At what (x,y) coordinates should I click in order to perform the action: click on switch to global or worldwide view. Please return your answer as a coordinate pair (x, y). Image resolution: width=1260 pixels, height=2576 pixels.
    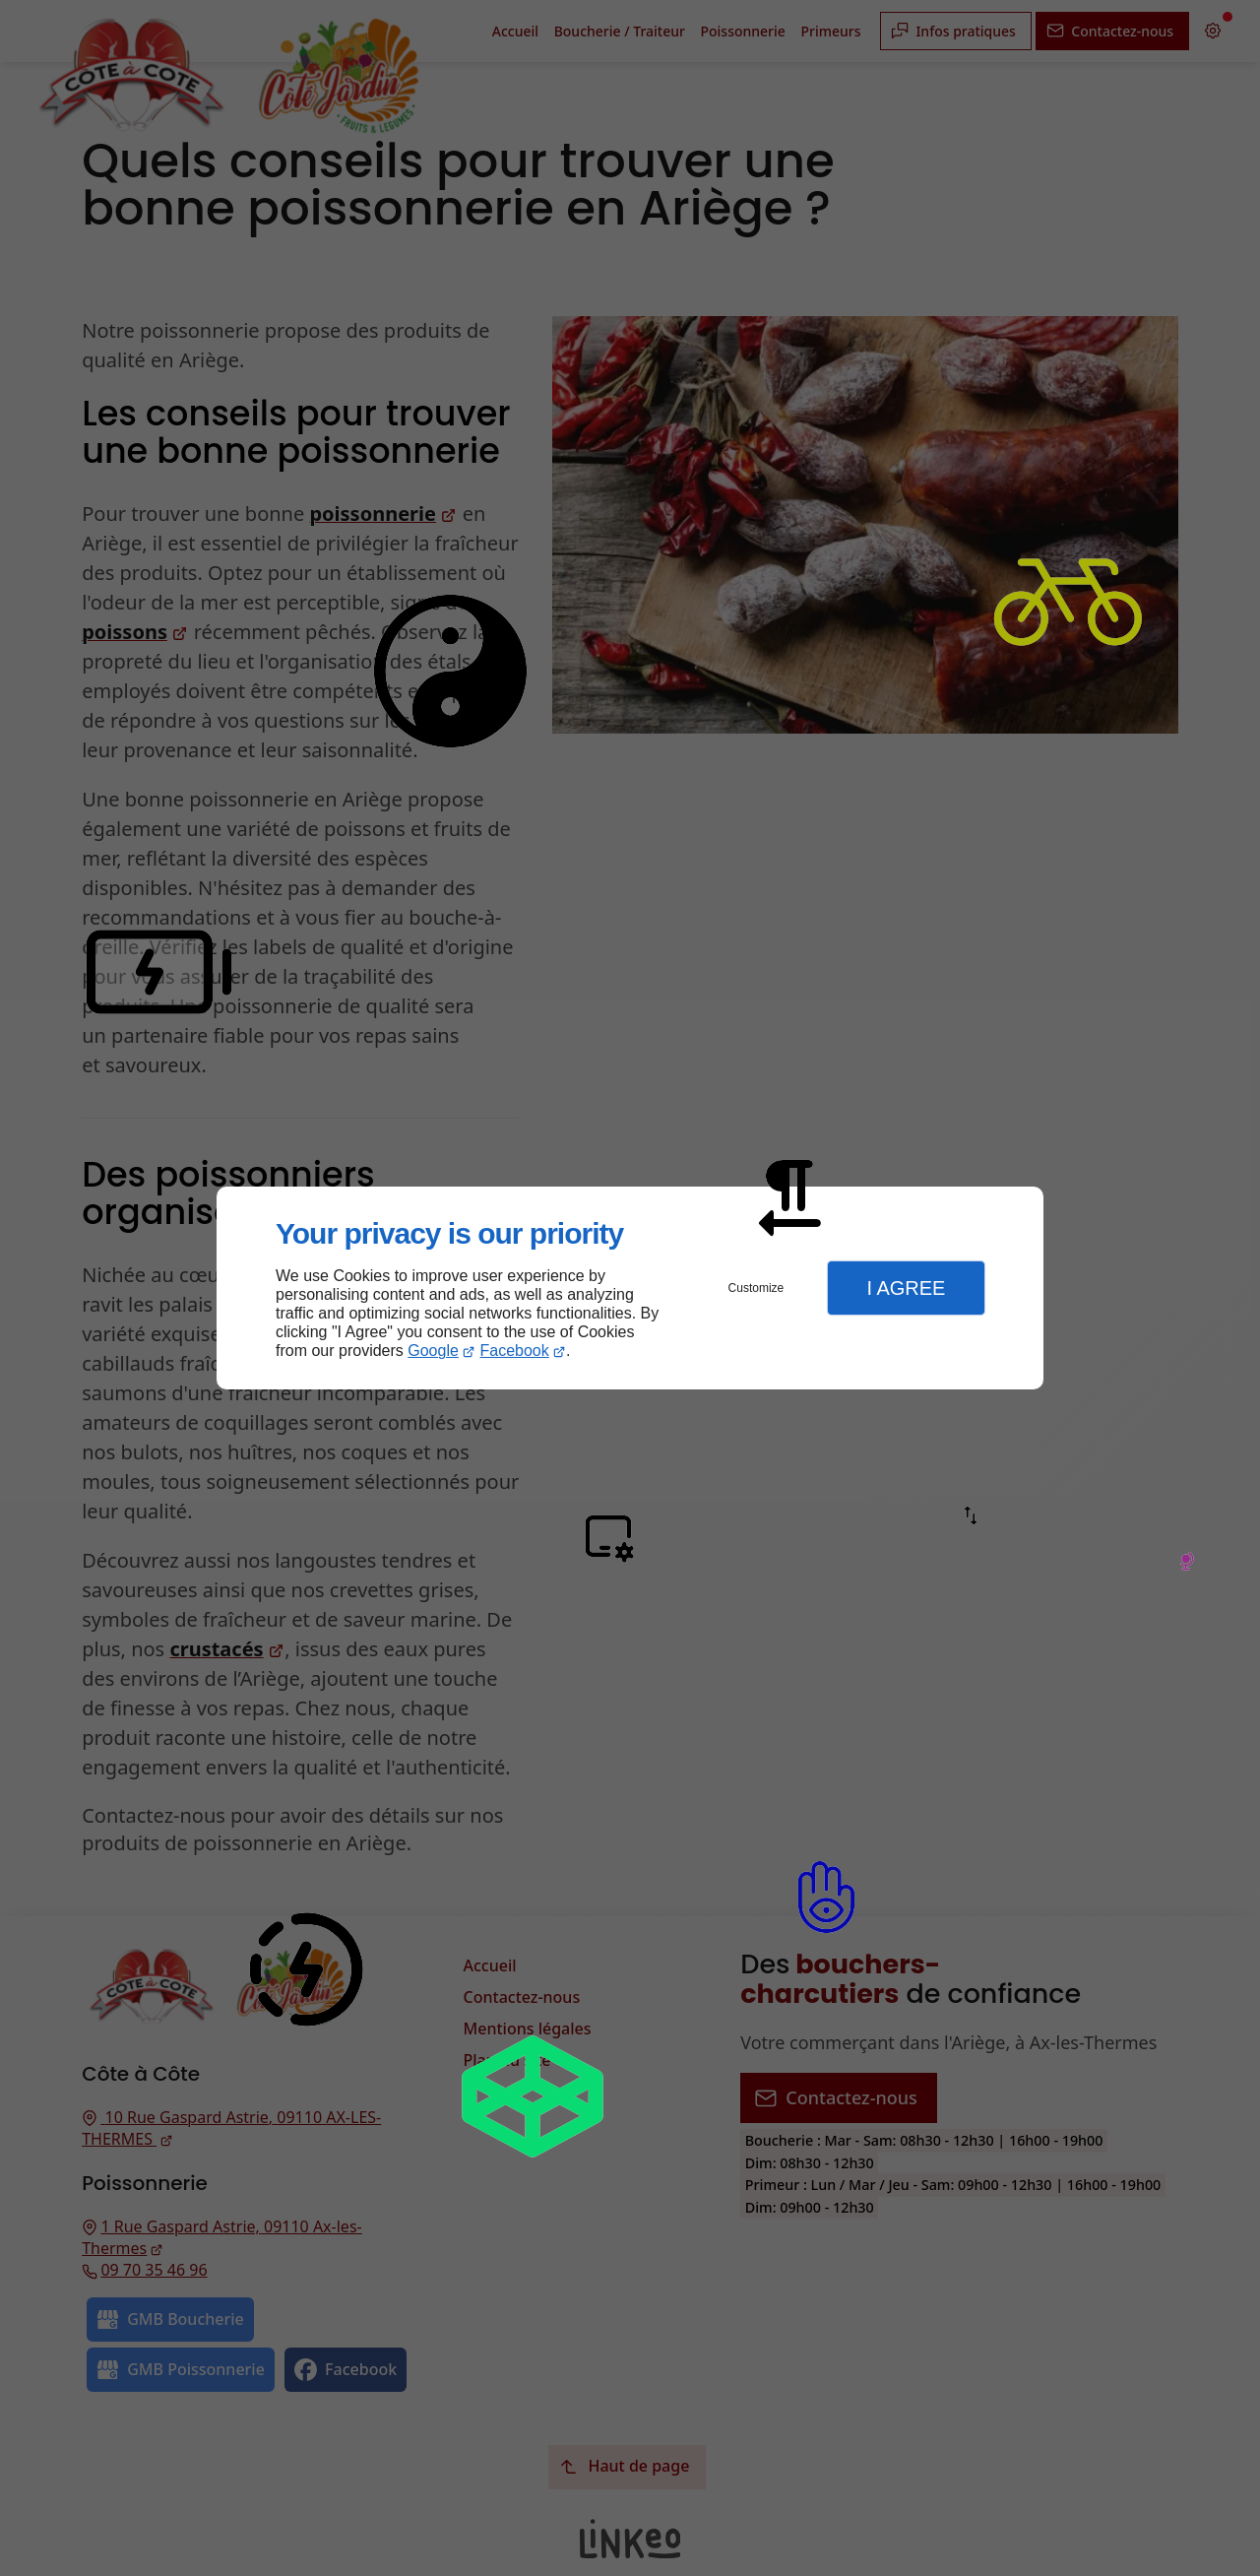
    Looking at the image, I should click on (1186, 1561).